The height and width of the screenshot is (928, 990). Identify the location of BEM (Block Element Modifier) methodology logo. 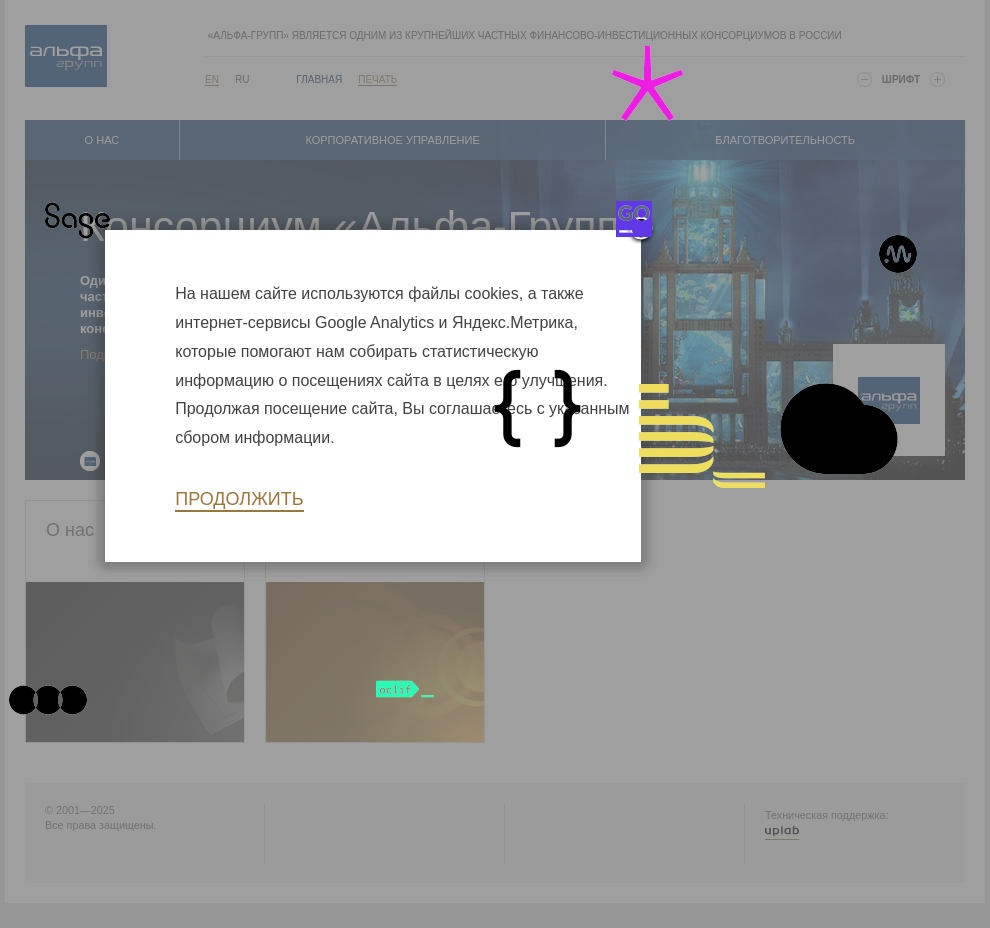
(702, 436).